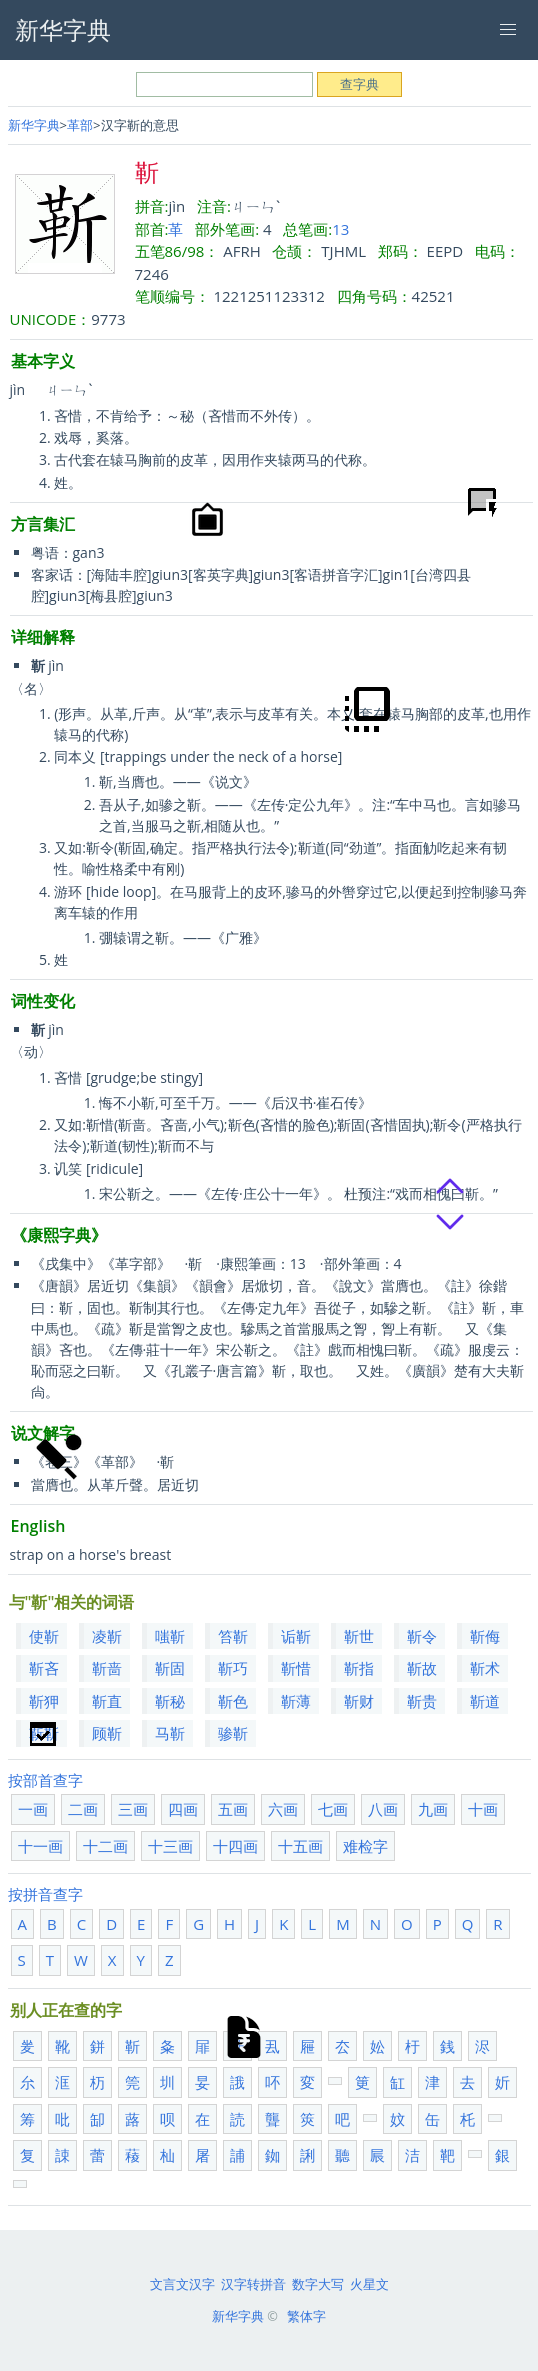  What do you see at coordinates (43, 1734) in the screenshot?
I see `indicates a verified domain or website` at bounding box center [43, 1734].